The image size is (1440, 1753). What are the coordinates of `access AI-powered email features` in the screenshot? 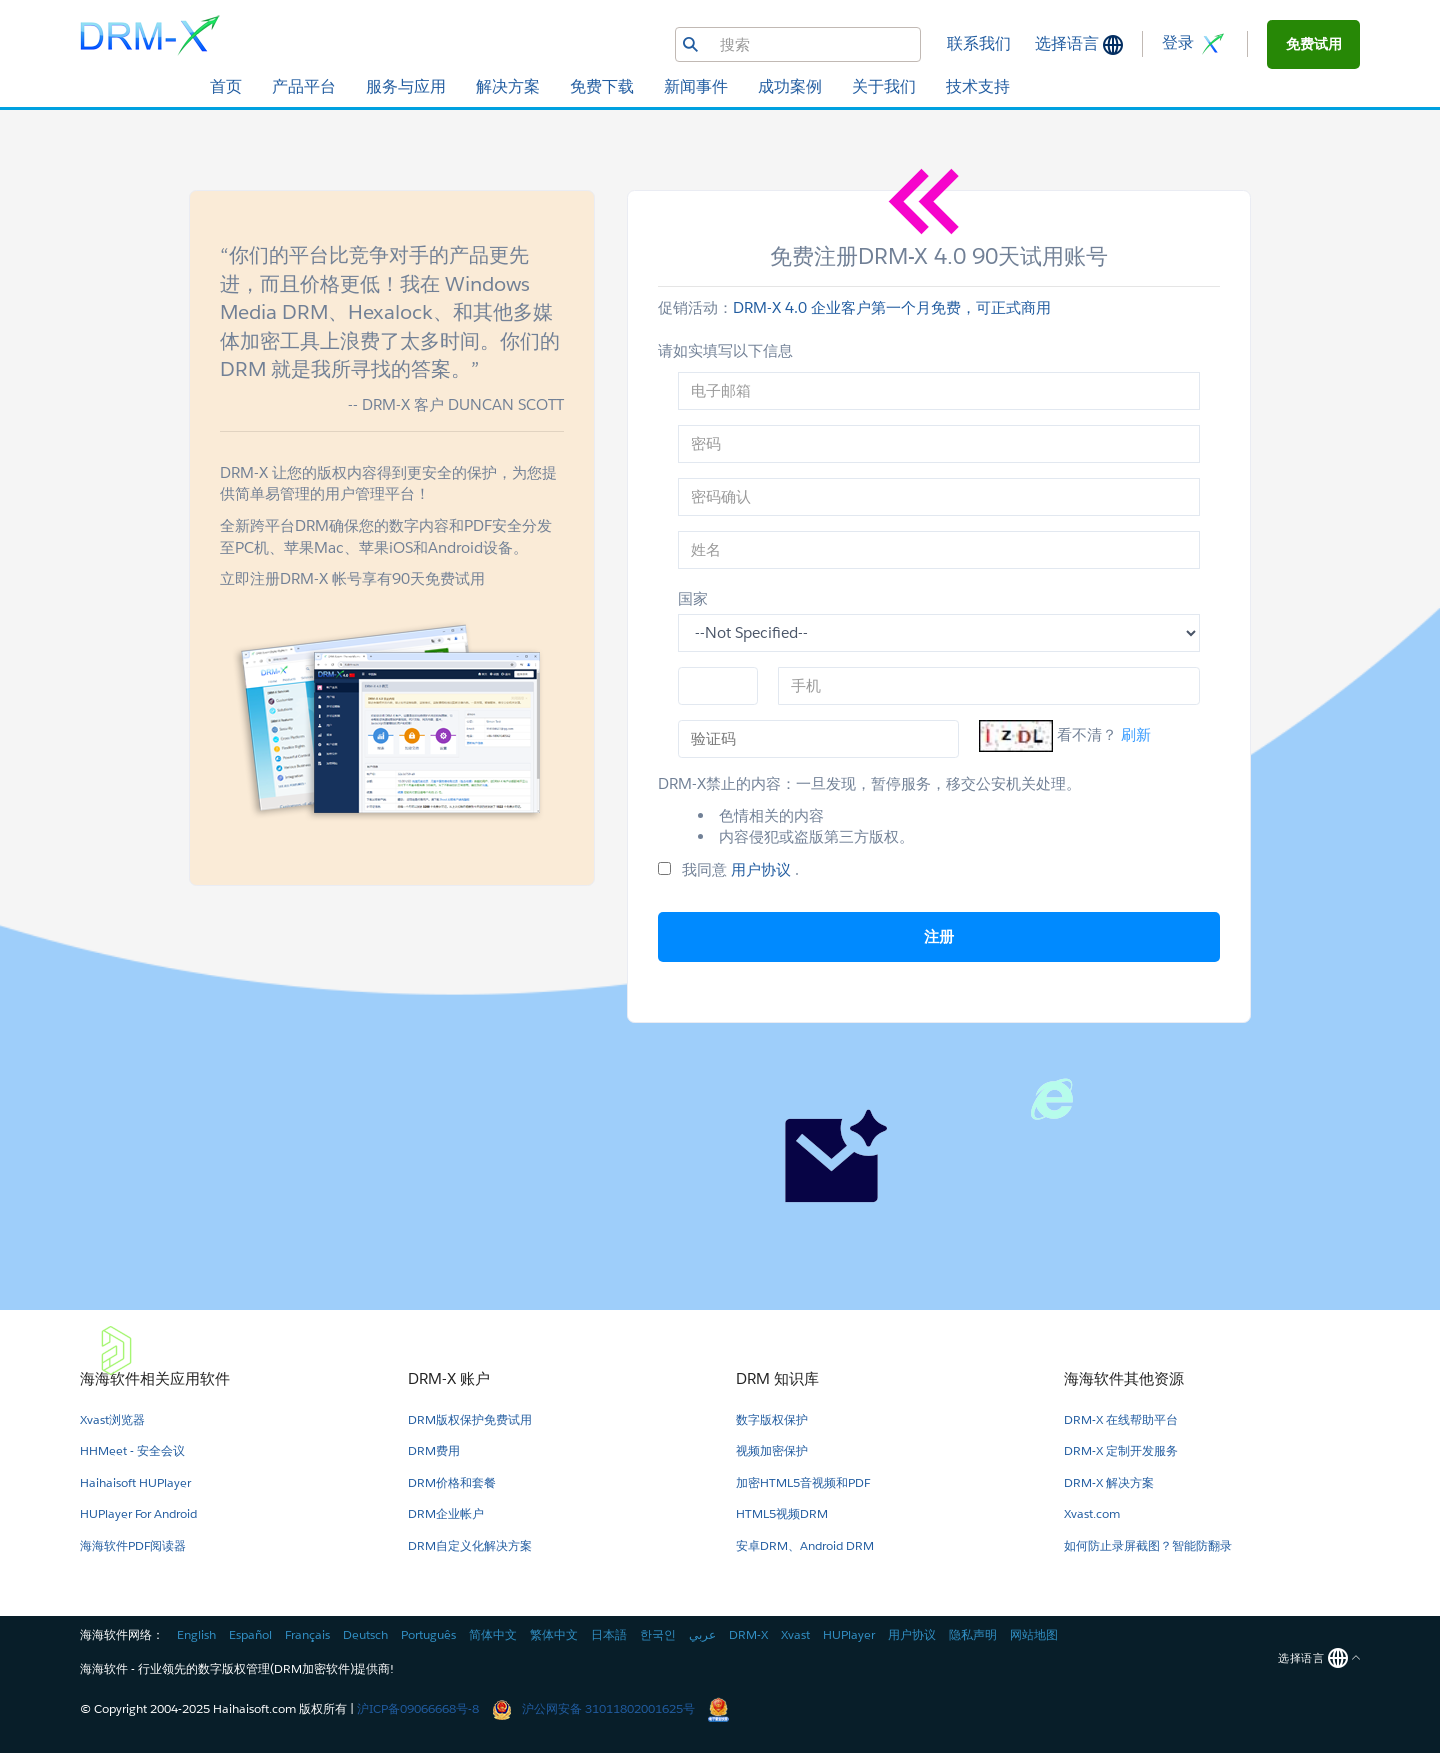 It's located at (831, 1160).